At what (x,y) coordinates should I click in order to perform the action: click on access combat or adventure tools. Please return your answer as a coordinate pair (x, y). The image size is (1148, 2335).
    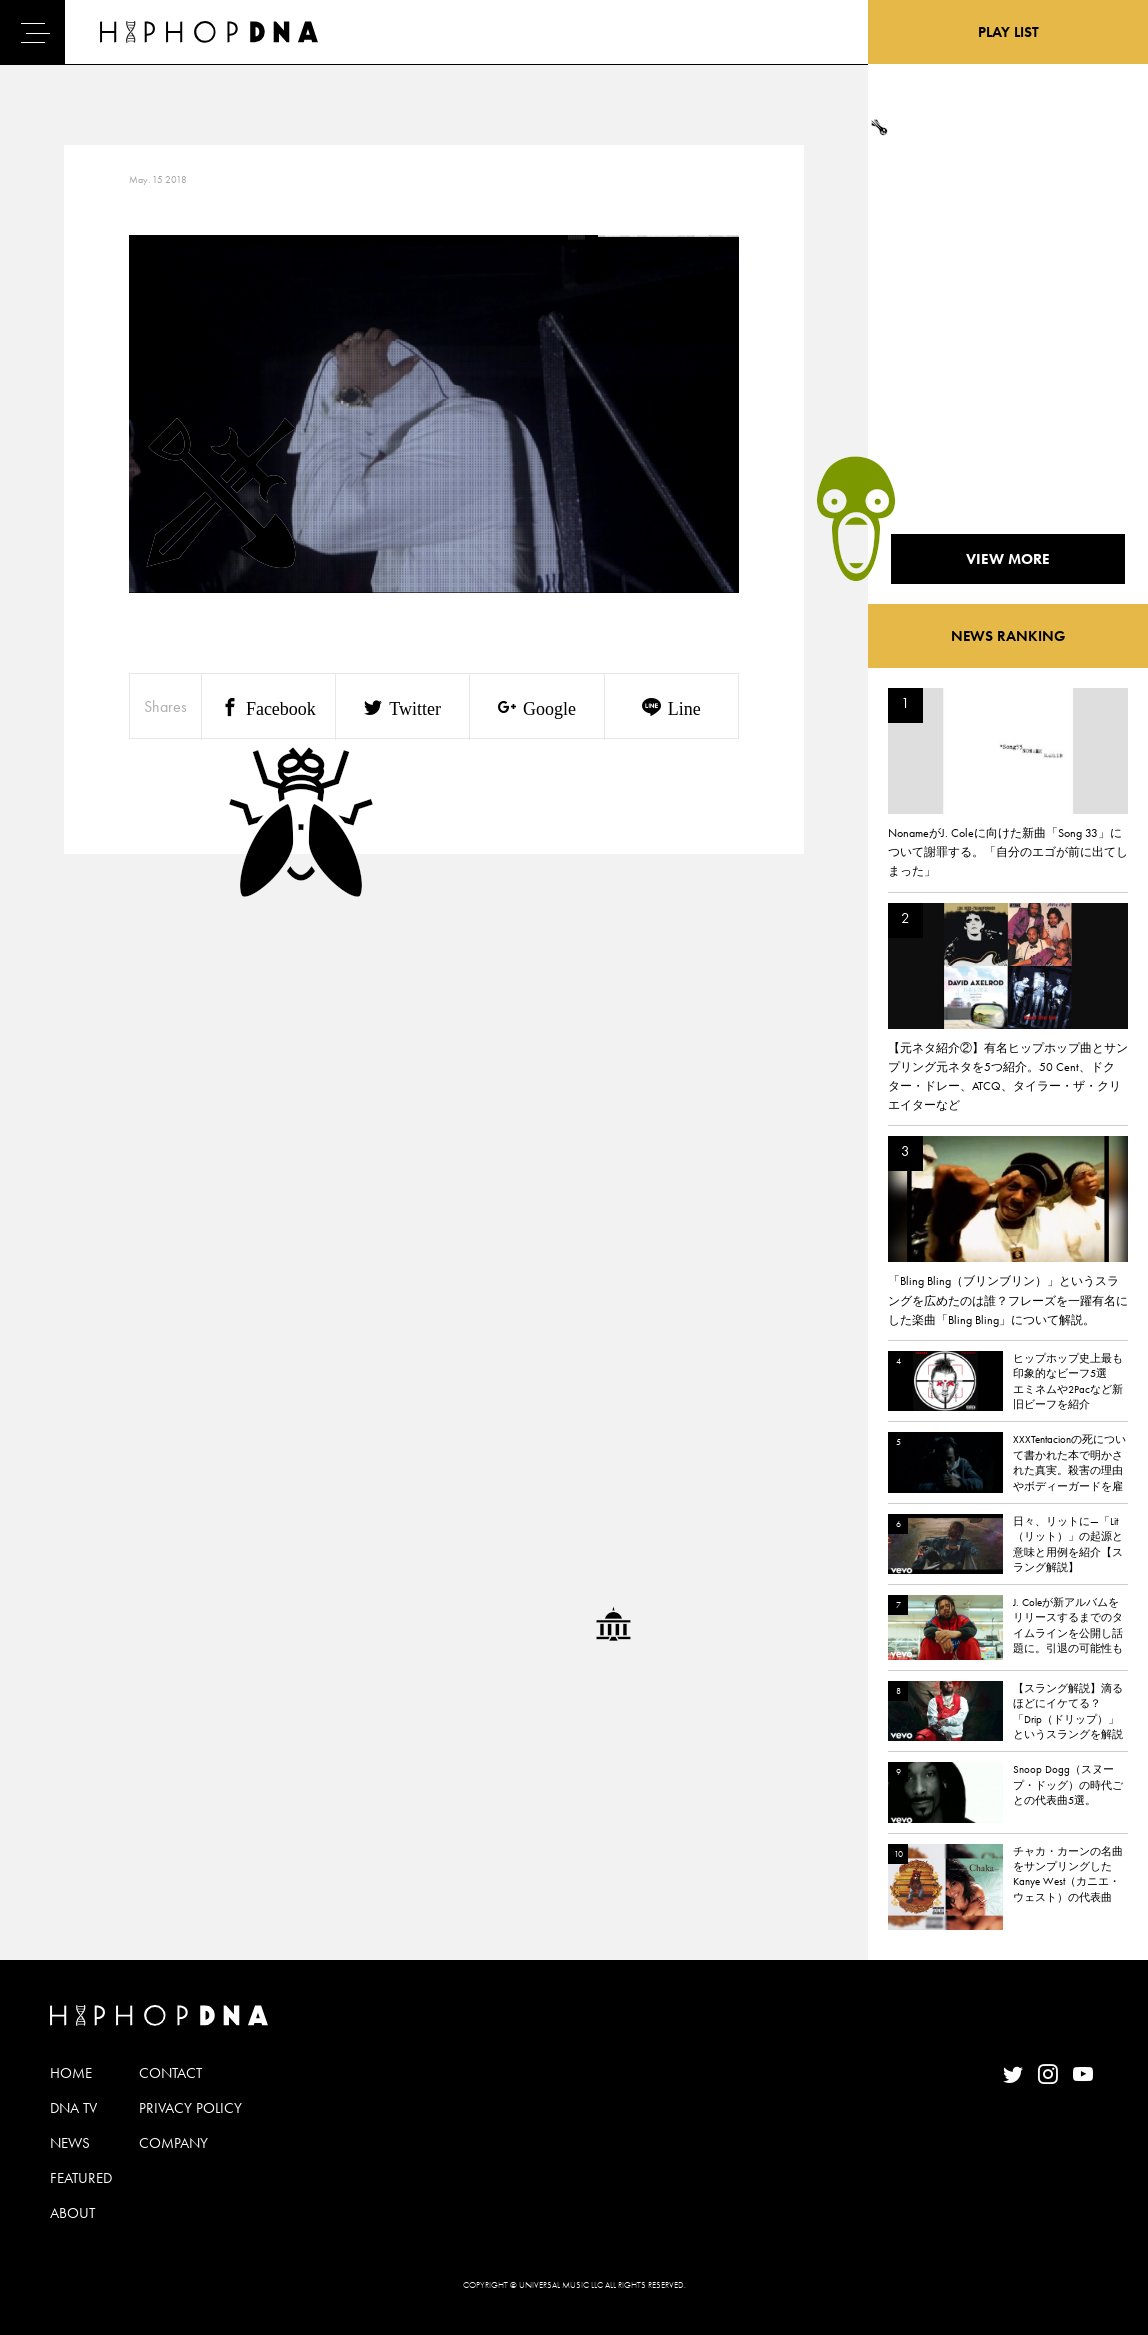
    Looking at the image, I should click on (221, 493).